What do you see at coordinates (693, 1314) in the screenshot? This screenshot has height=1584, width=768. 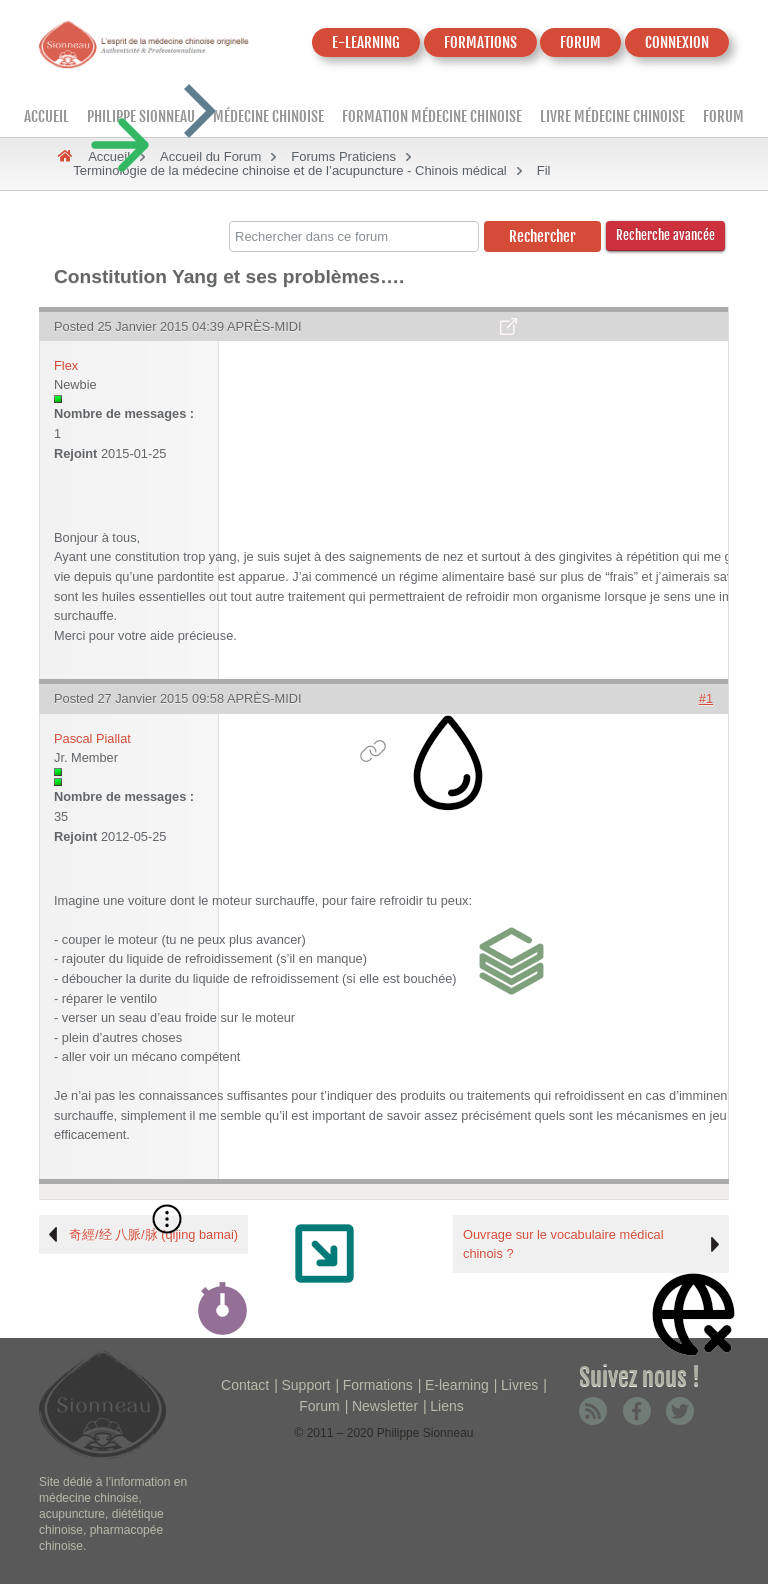 I see `no internet connection` at bounding box center [693, 1314].